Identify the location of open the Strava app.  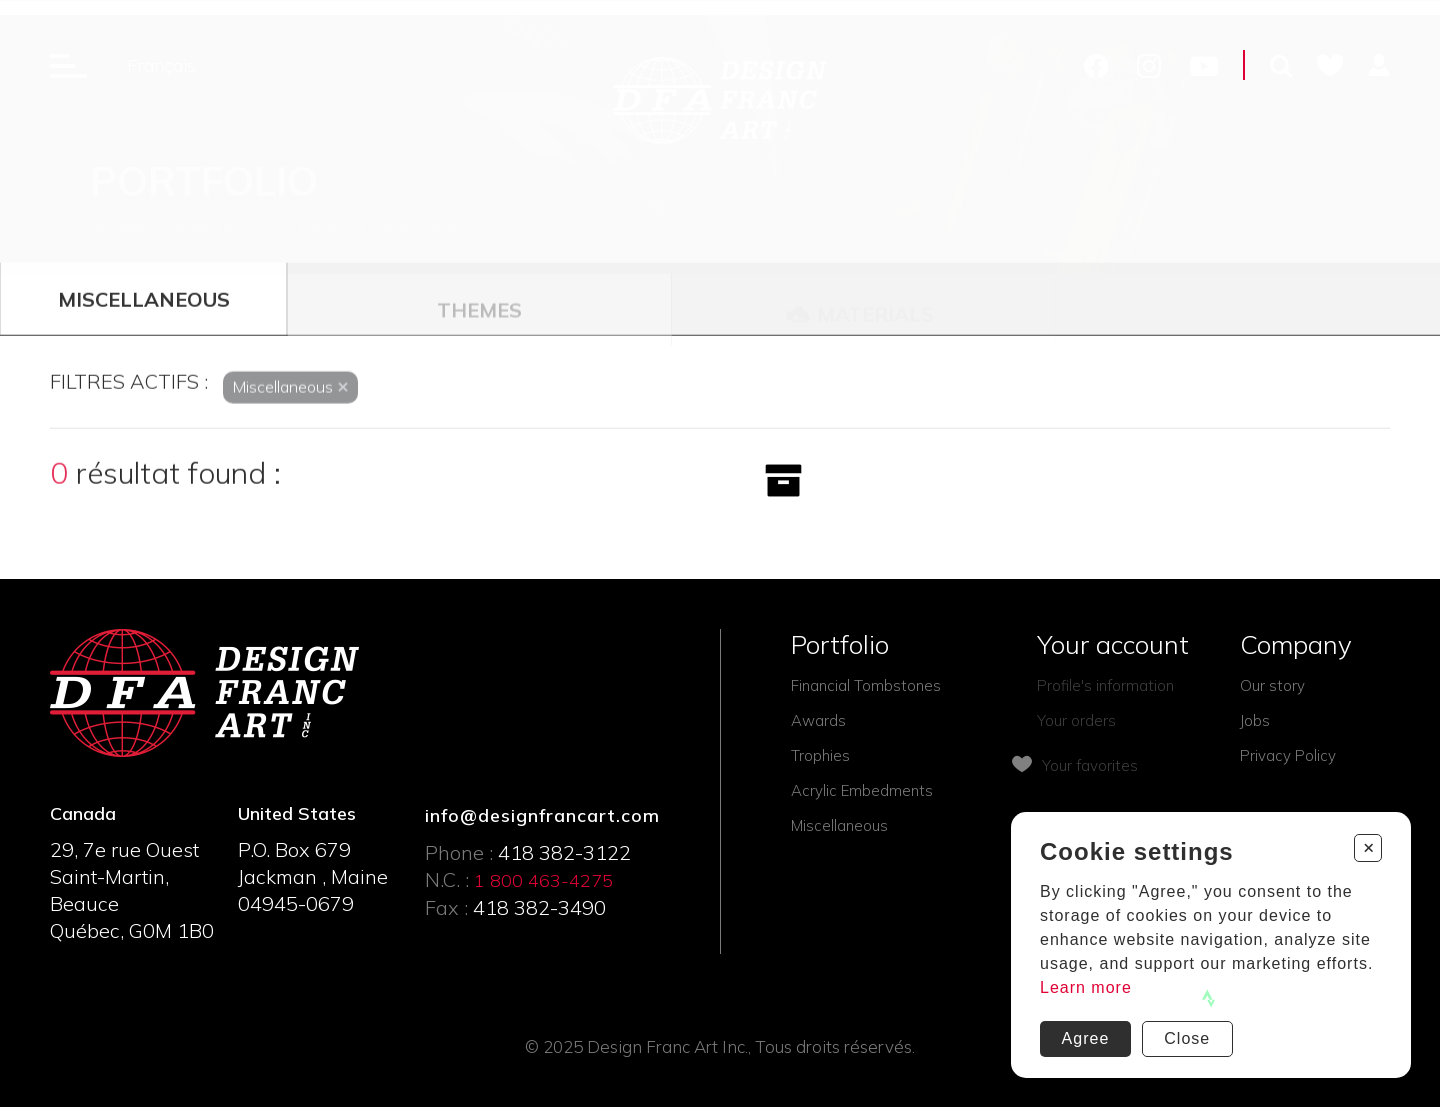
(1208, 998).